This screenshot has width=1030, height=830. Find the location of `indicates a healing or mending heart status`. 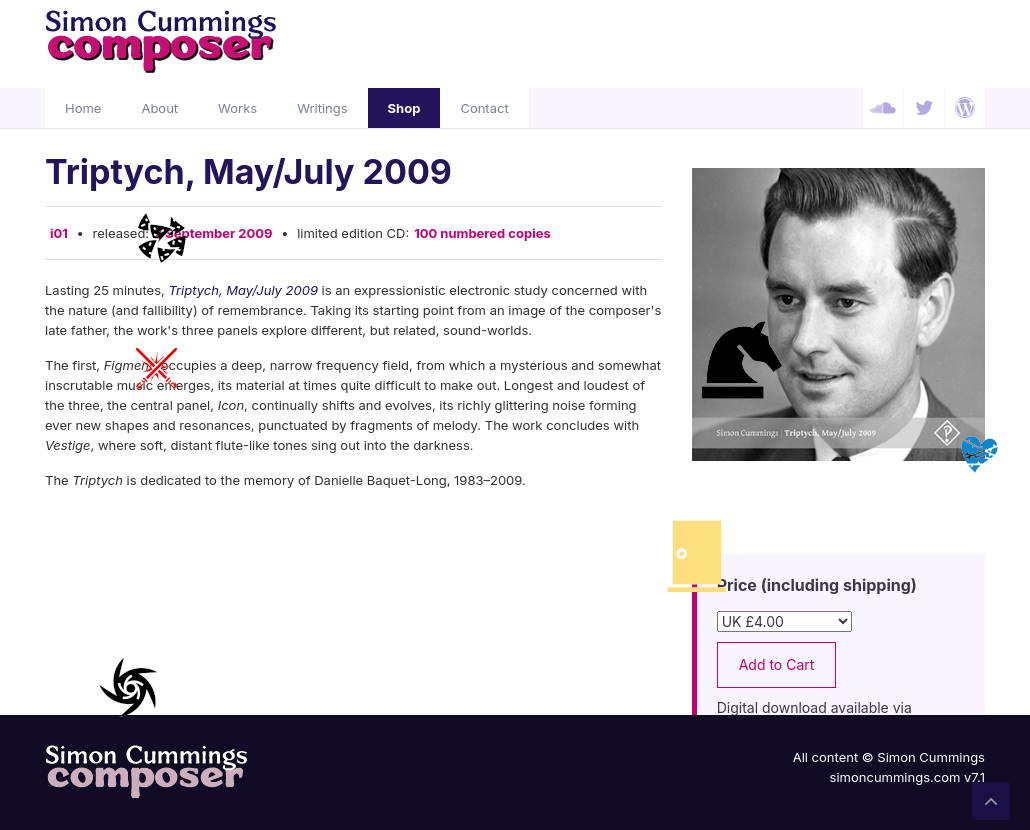

indicates a healing or mending heart status is located at coordinates (979, 454).